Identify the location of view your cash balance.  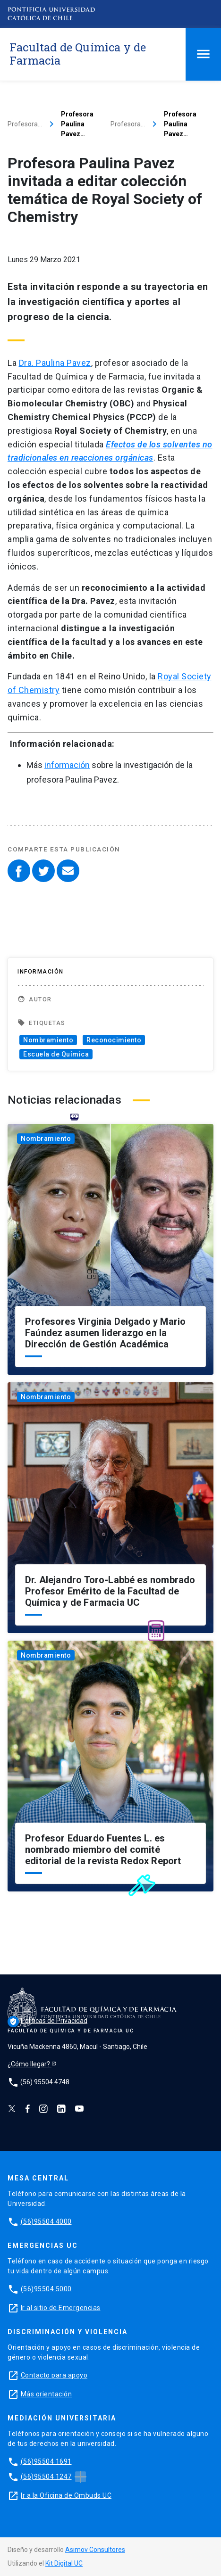
(74, 1117).